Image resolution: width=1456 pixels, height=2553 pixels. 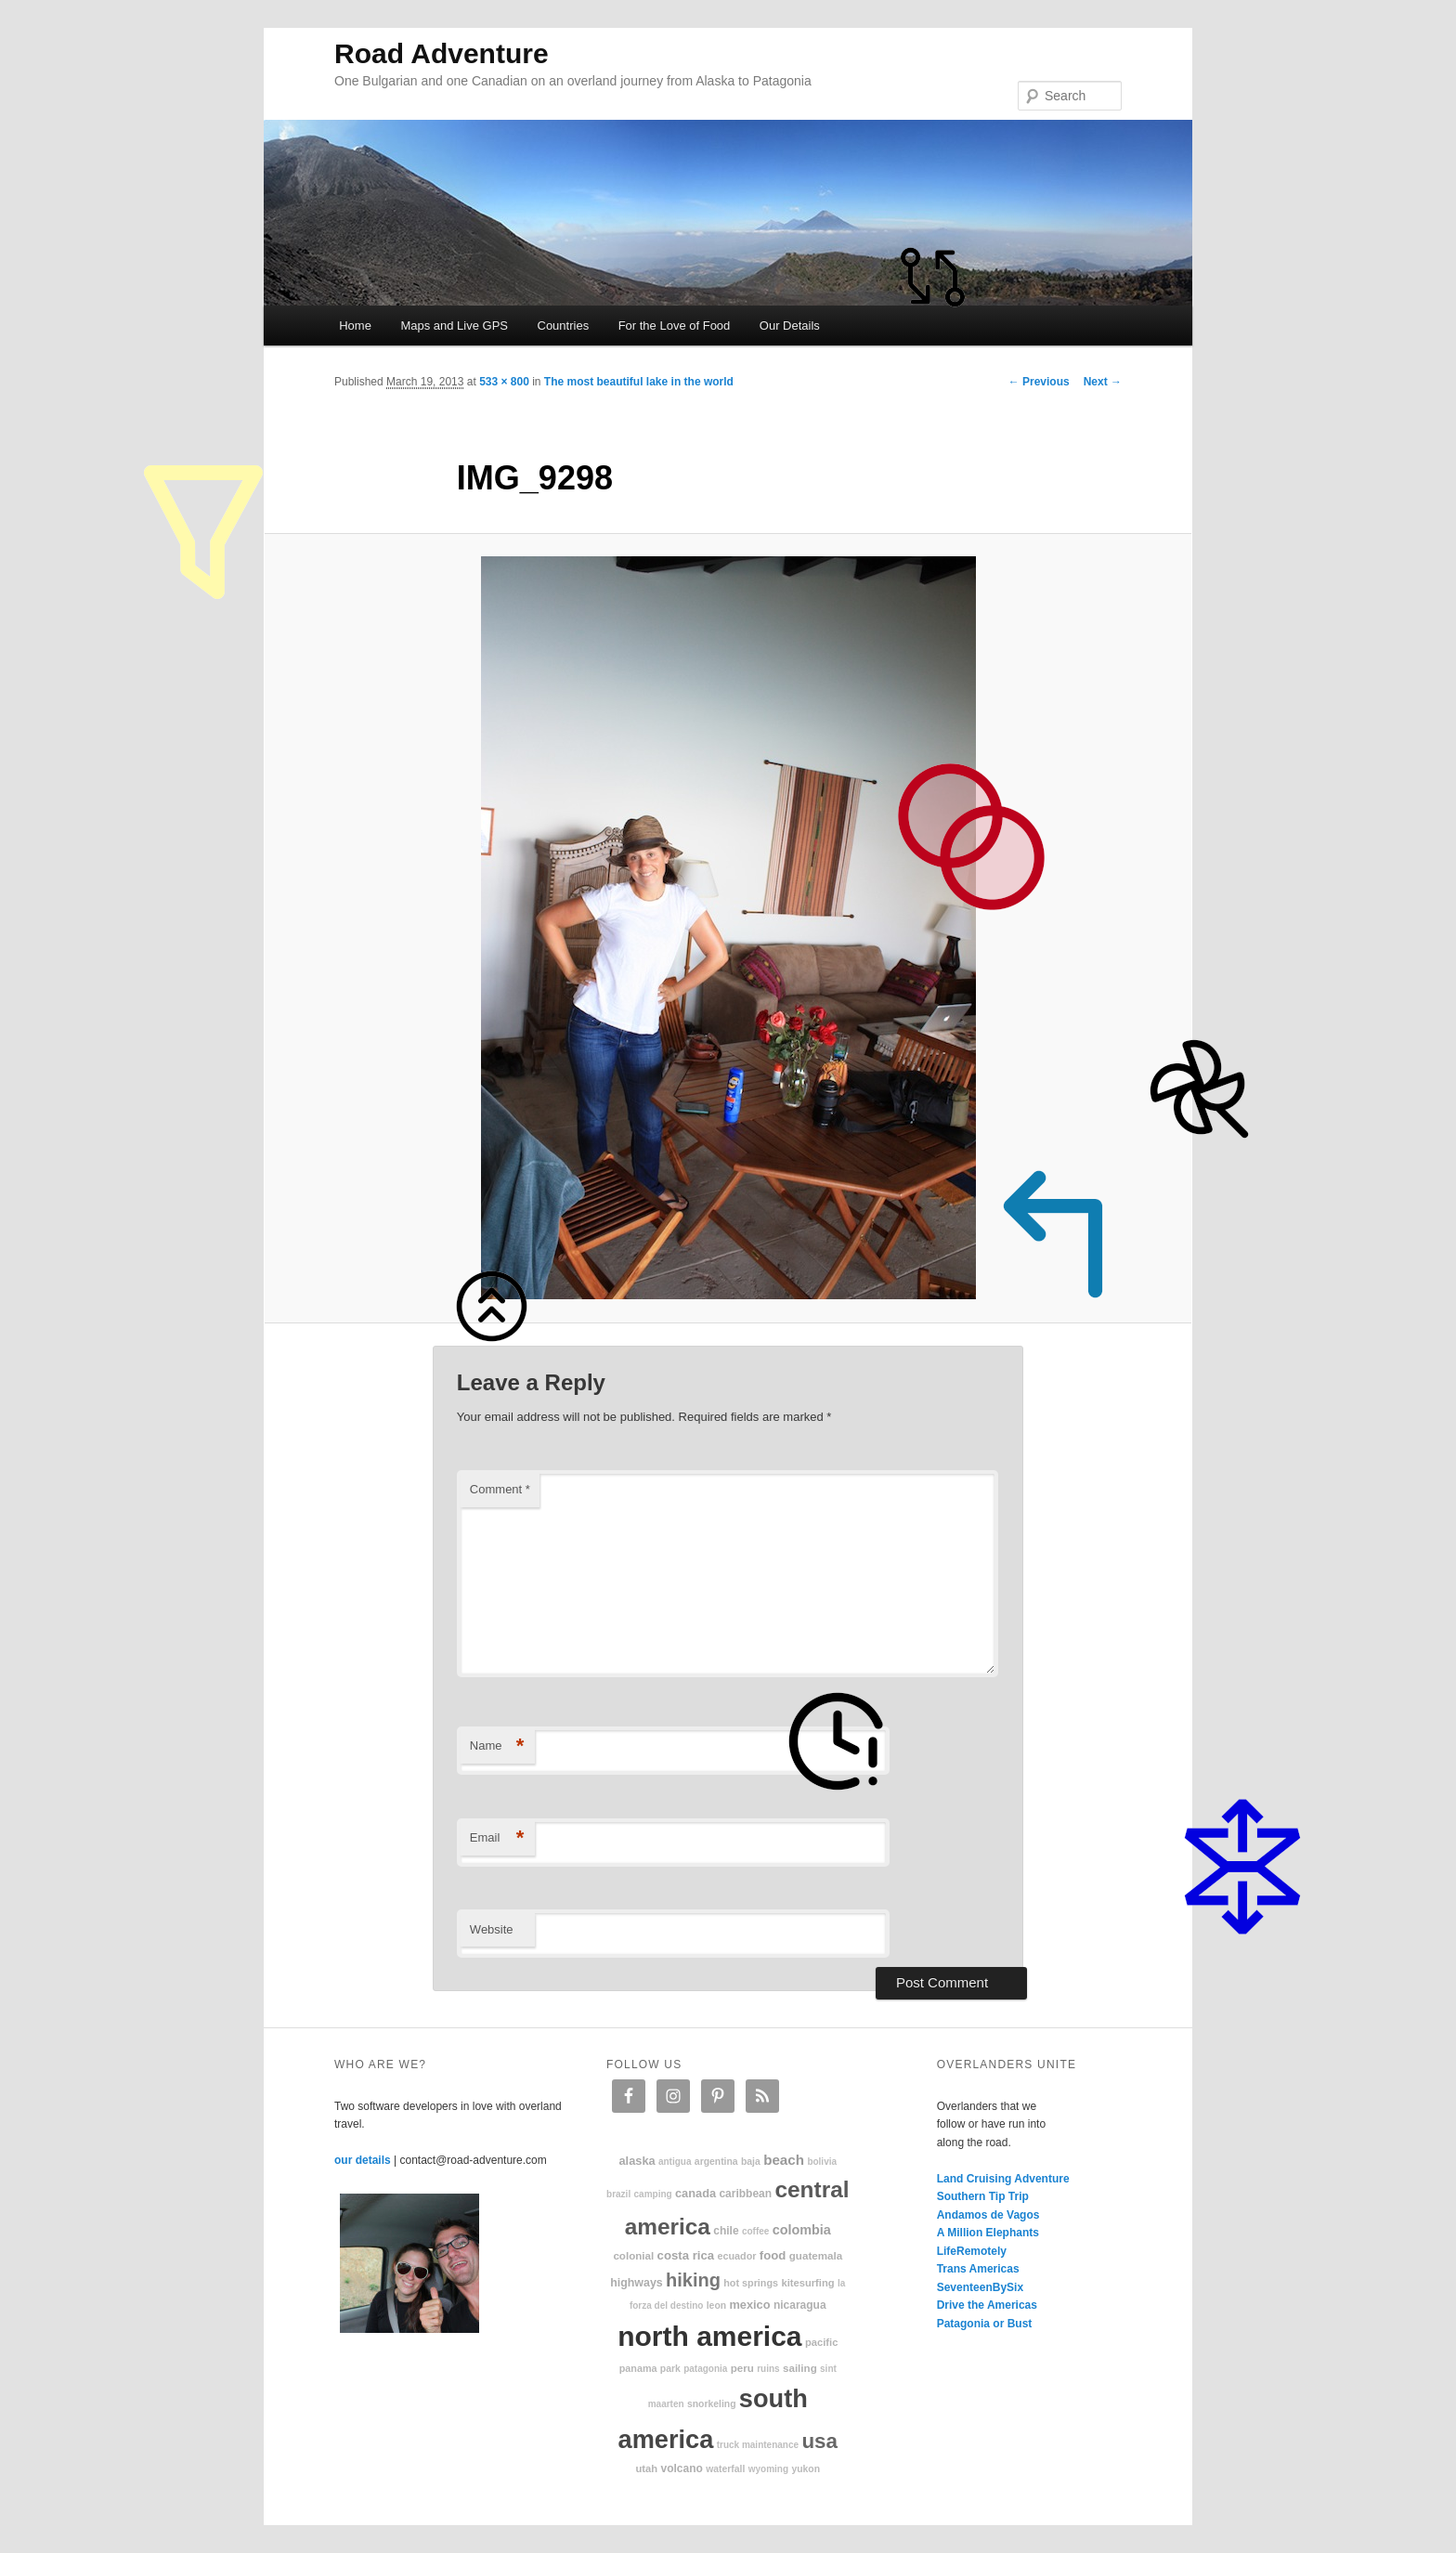 What do you see at coordinates (1201, 1090) in the screenshot?
I see `decorative or playful element indicating fun or whimsy` at bounding box center [1201, 1090].